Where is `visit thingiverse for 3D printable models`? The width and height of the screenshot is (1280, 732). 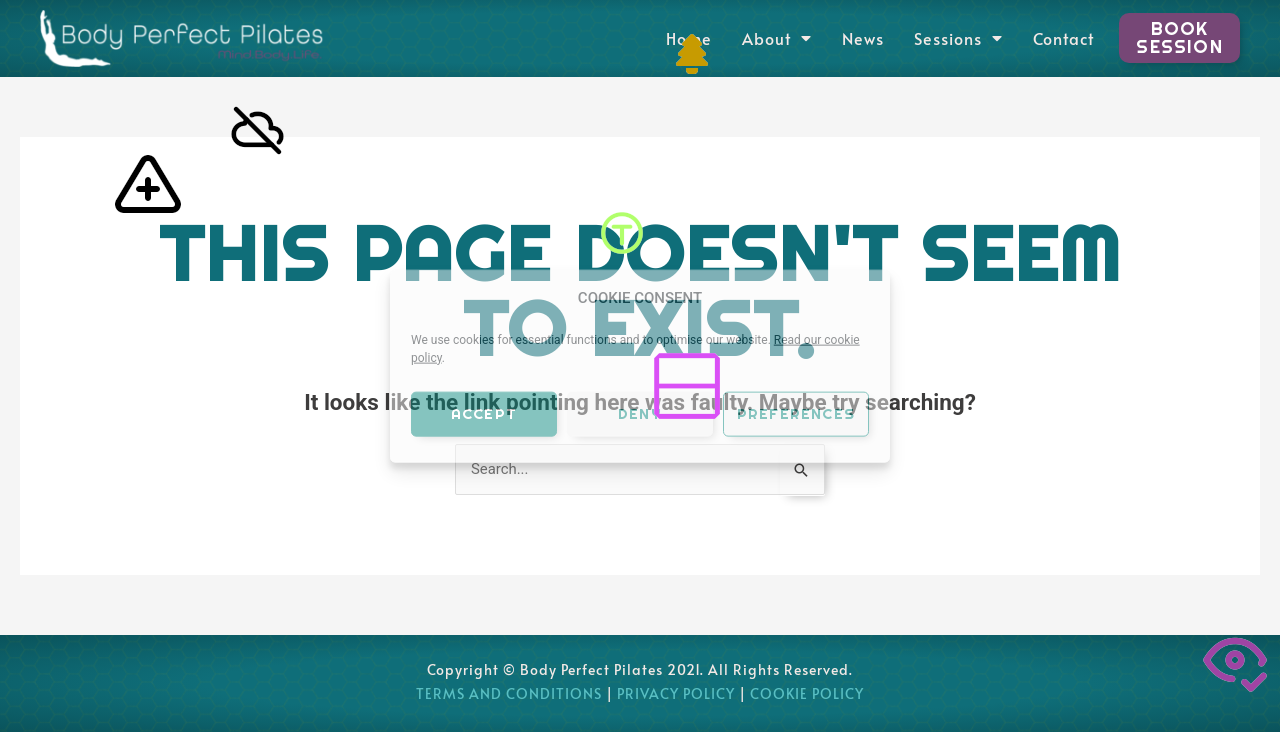
visit thingiverse for 3D printable models is located at coordinates (622, 233).